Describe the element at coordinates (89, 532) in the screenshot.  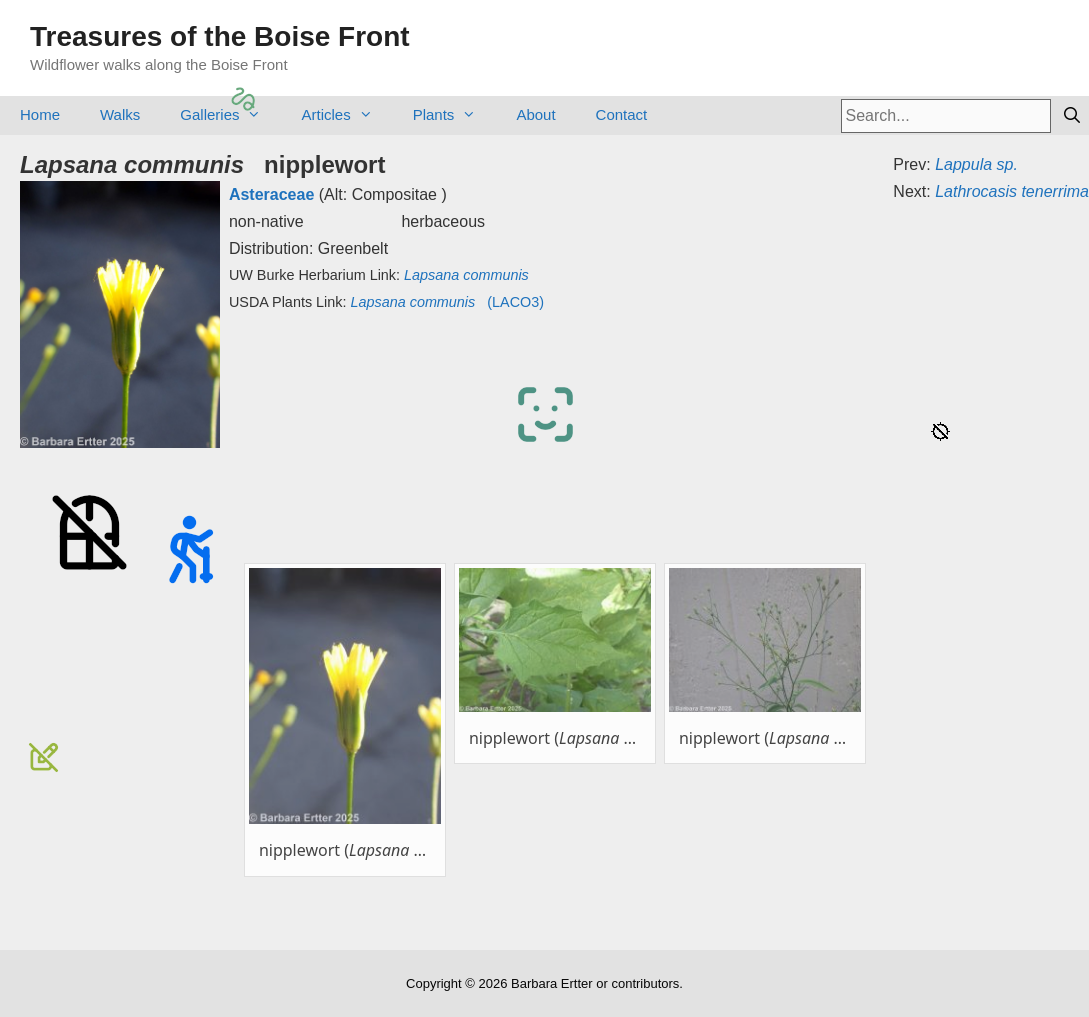
I see `window or panel is disabled` at that location.